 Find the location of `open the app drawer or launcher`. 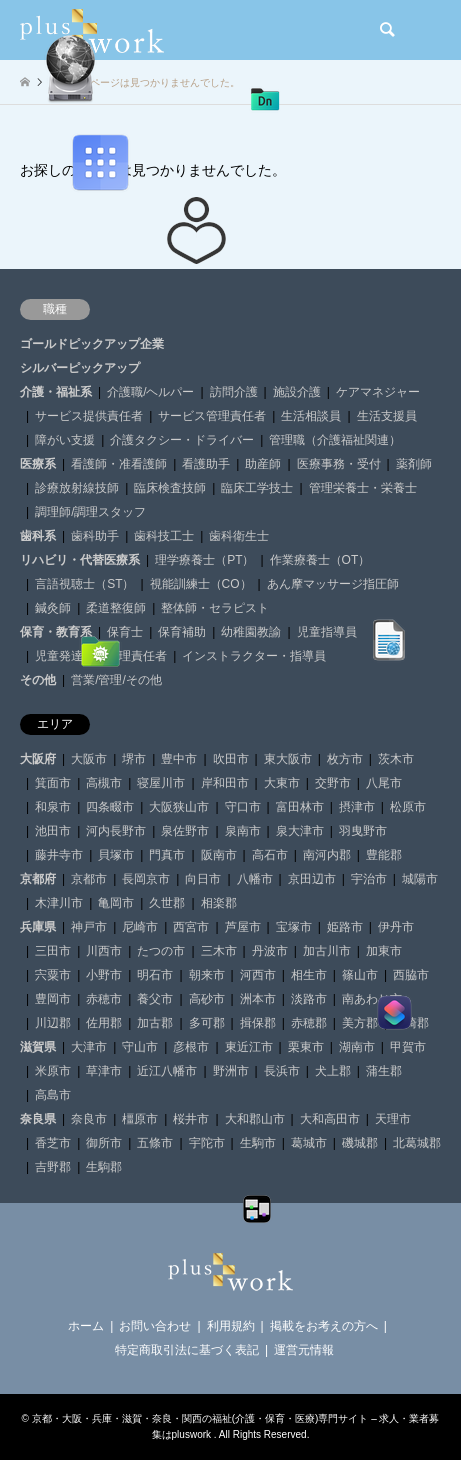

open the app drawer or launcher is located at coordinates (100, 162).